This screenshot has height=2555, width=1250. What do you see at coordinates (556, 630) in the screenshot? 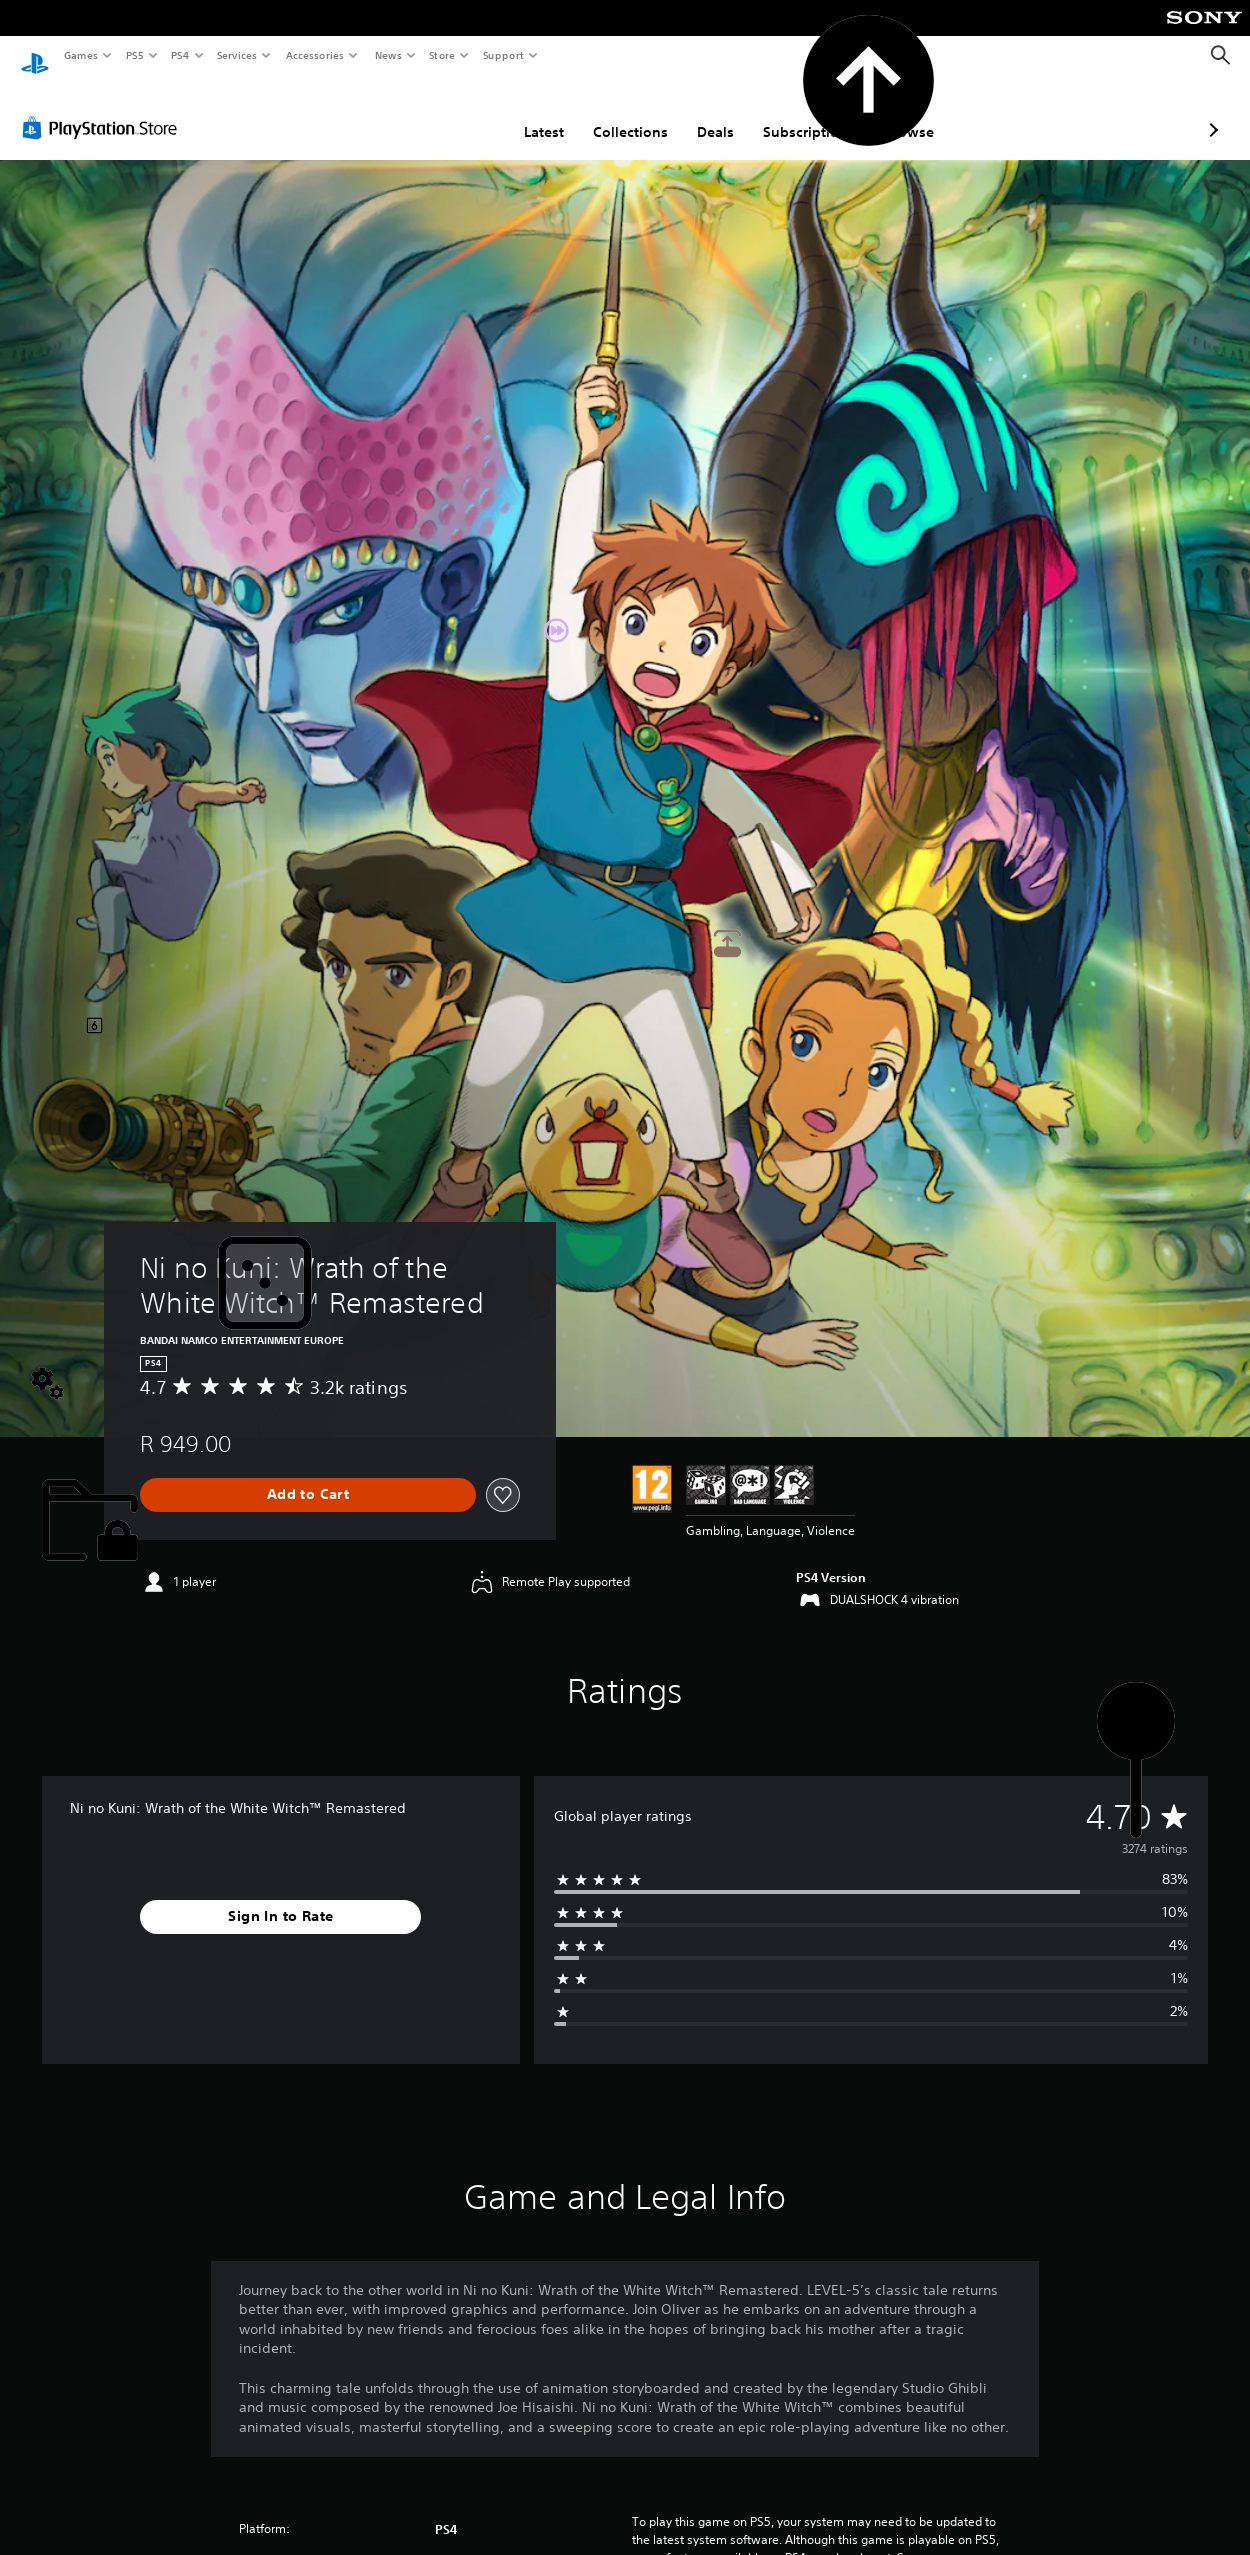
I see `skip forward in media playback` at bounding box center [556, 630].